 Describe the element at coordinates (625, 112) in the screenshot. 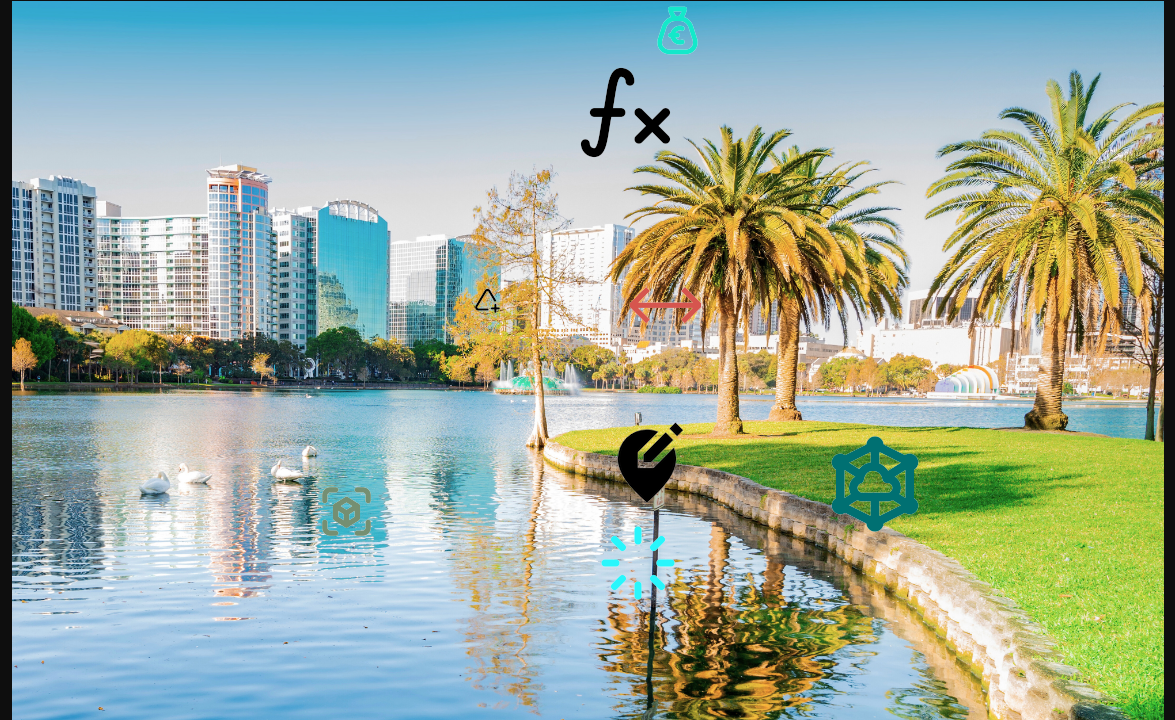

I see `insert a mathematical function or formula` at that location.